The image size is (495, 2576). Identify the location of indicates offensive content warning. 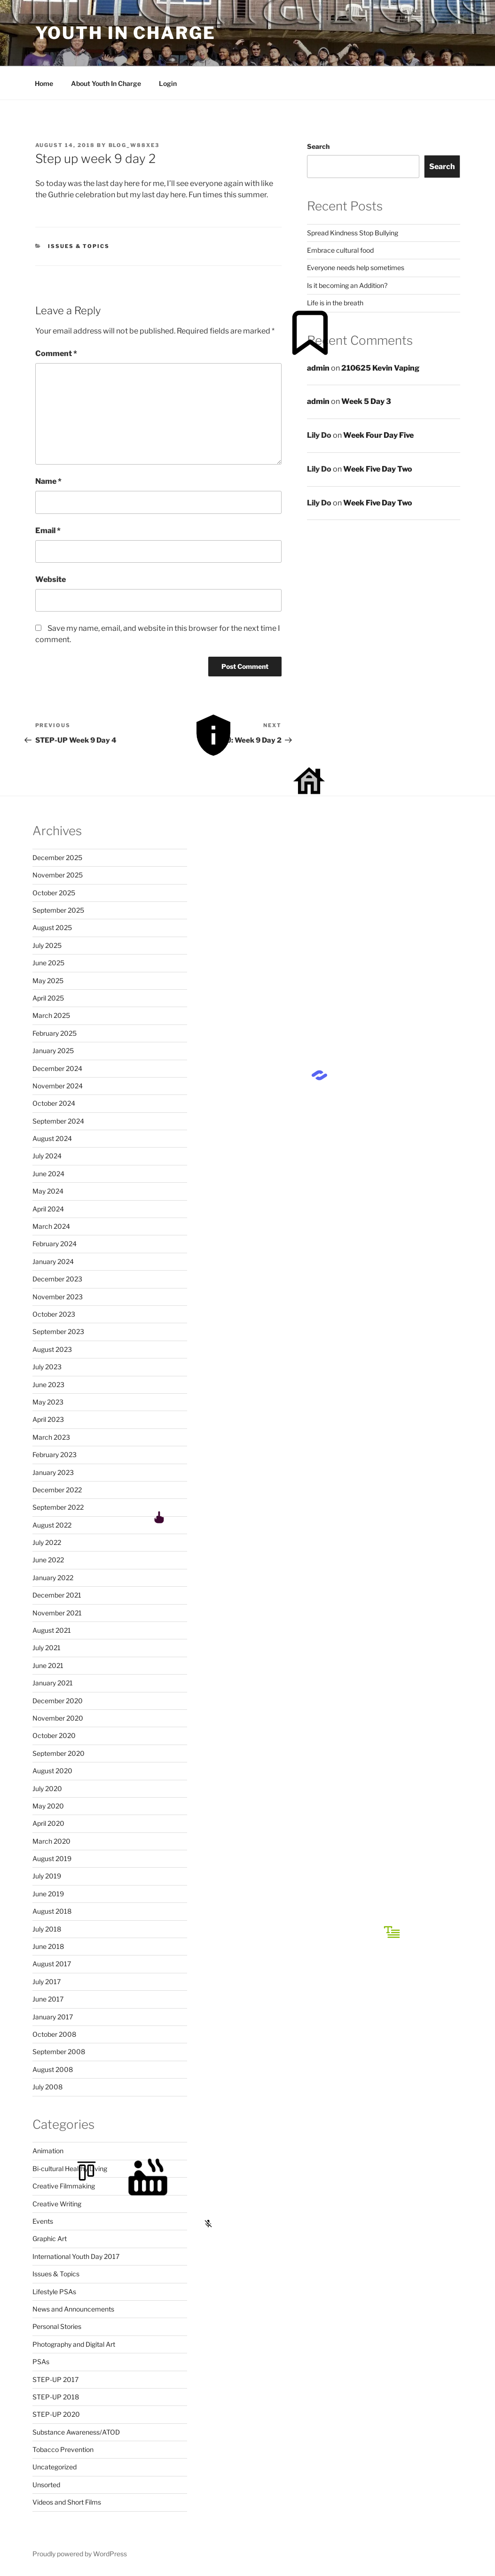
(159, 1517).